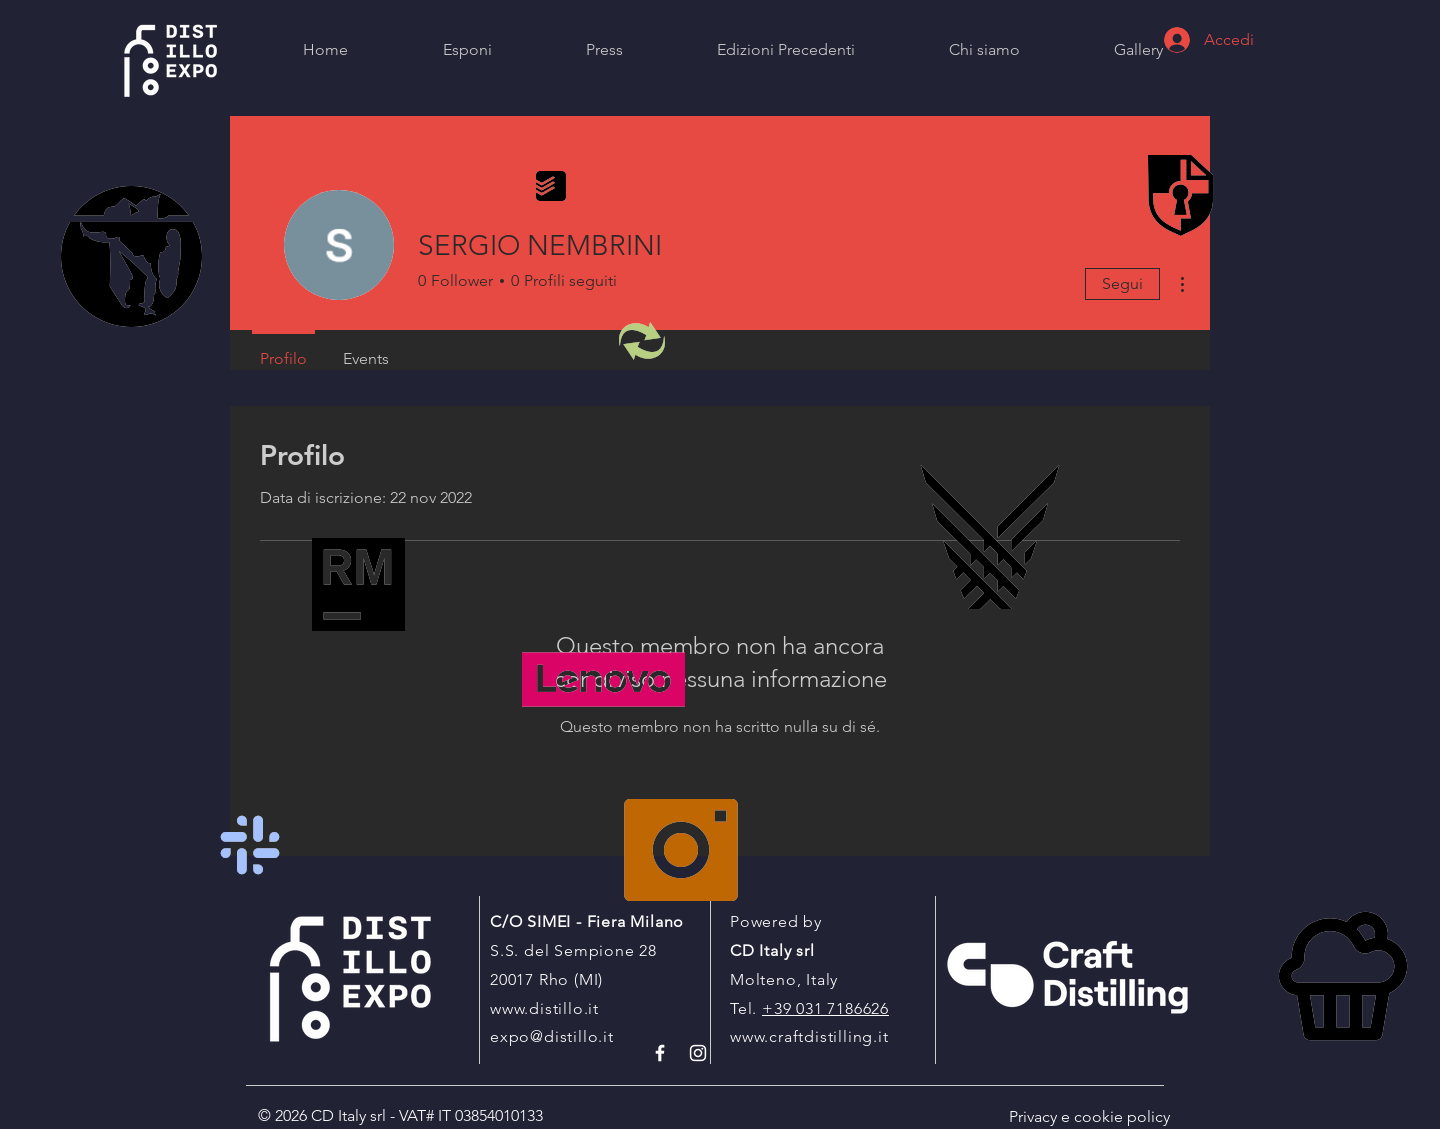 This screenshot has height=1129, width=1440. I want to click on open Todoist app, so click(551, 186).